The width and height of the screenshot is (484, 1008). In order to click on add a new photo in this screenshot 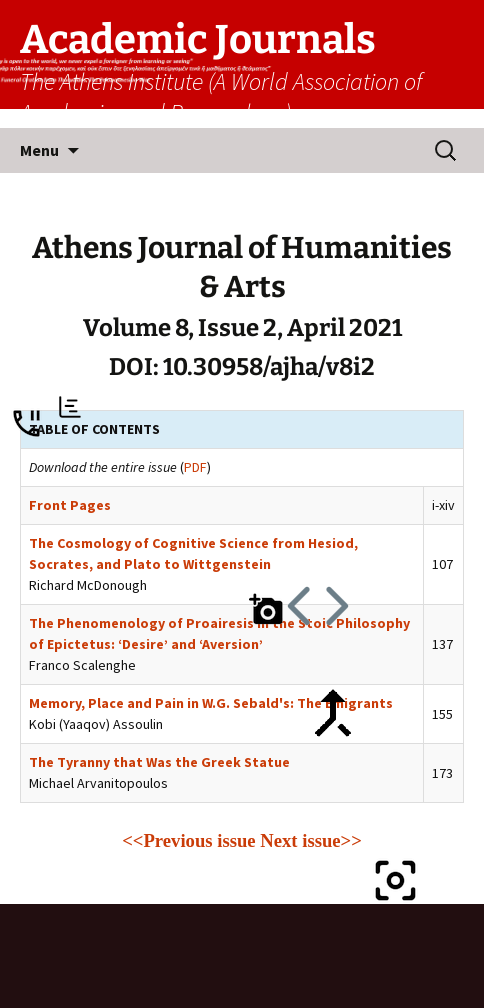, I will do `click(266, 609)`.